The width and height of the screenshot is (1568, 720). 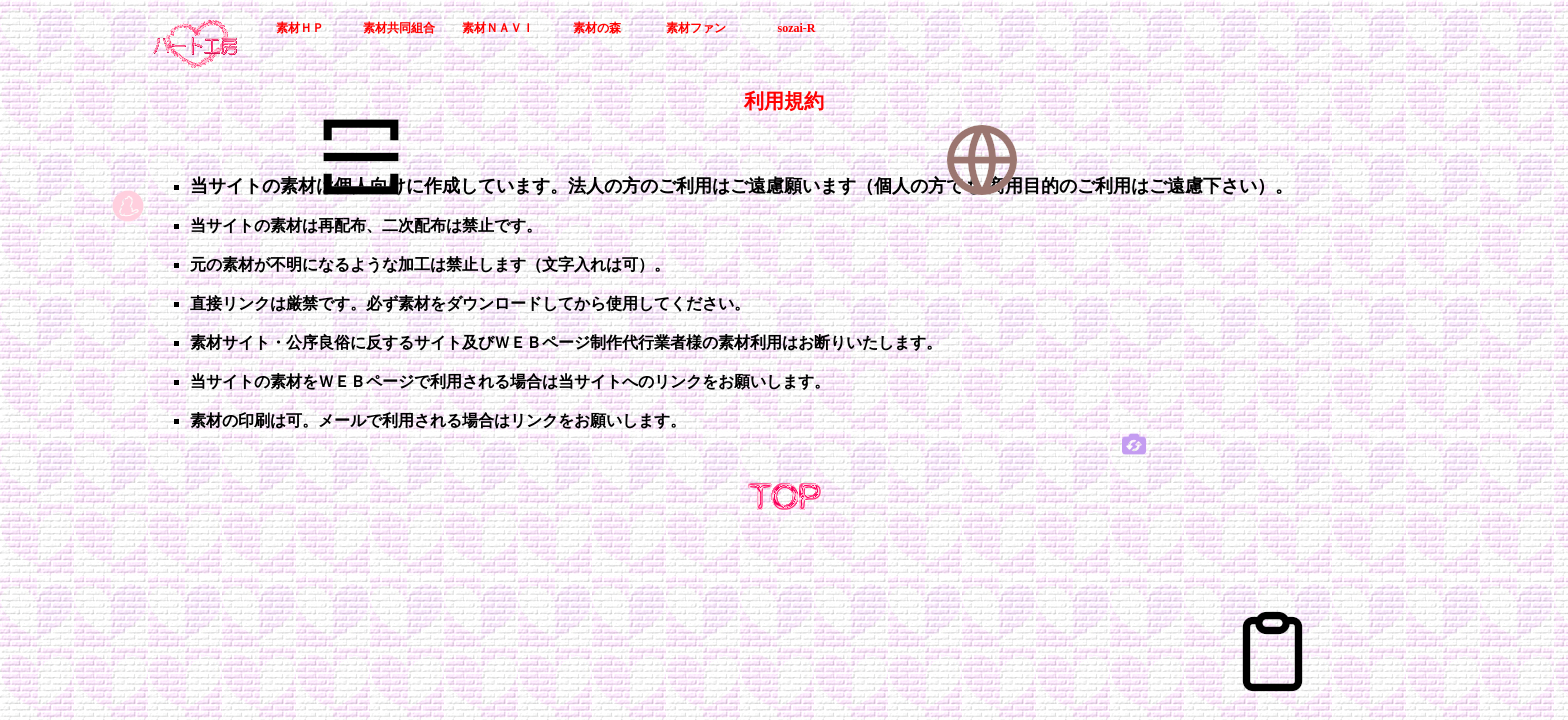 I want to click on switch between front and rear camera, so click(x=1134, y=444).